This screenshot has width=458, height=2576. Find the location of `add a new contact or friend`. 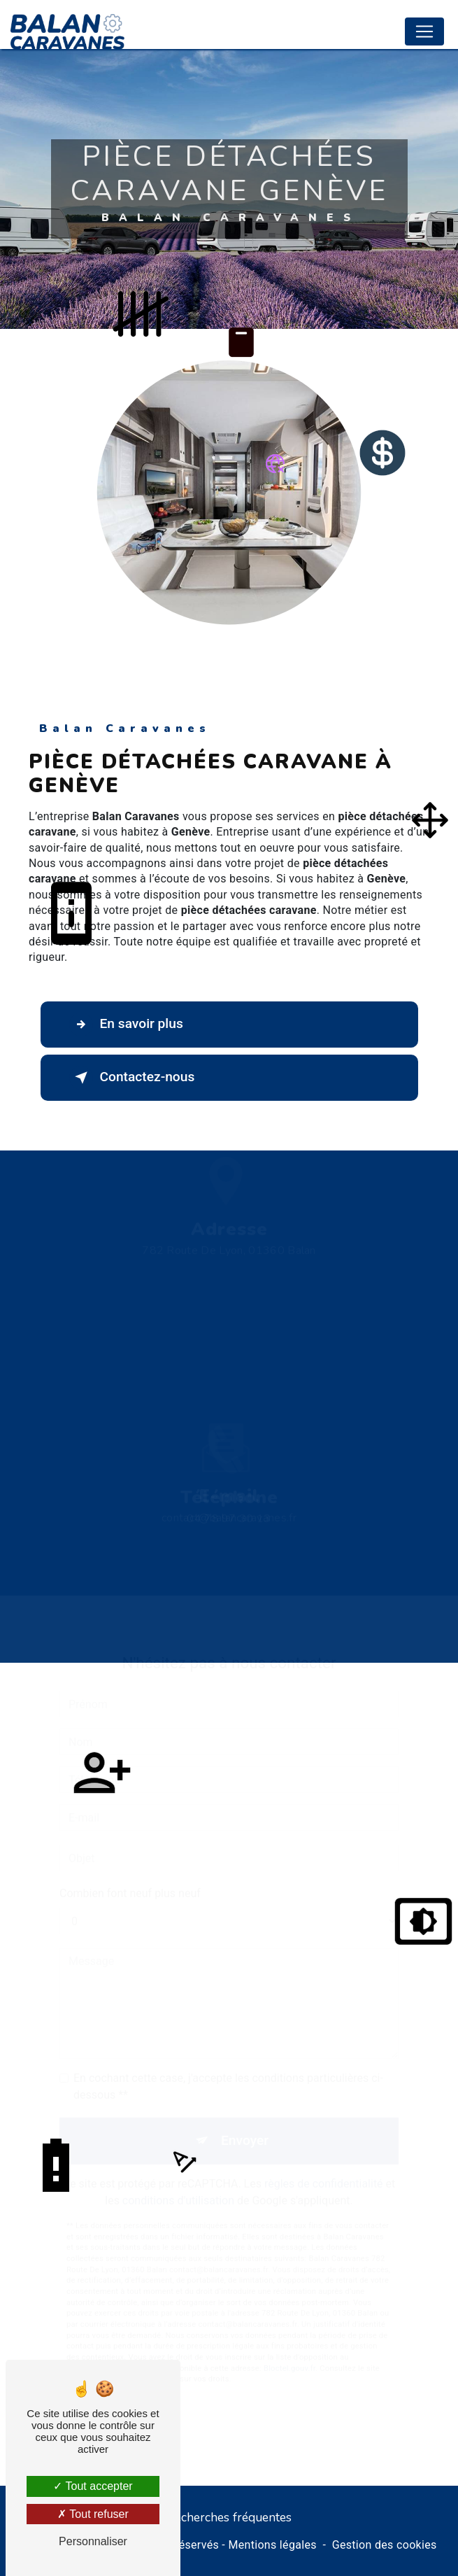

add a new contact or friend is located at coordinates (102, 1773).